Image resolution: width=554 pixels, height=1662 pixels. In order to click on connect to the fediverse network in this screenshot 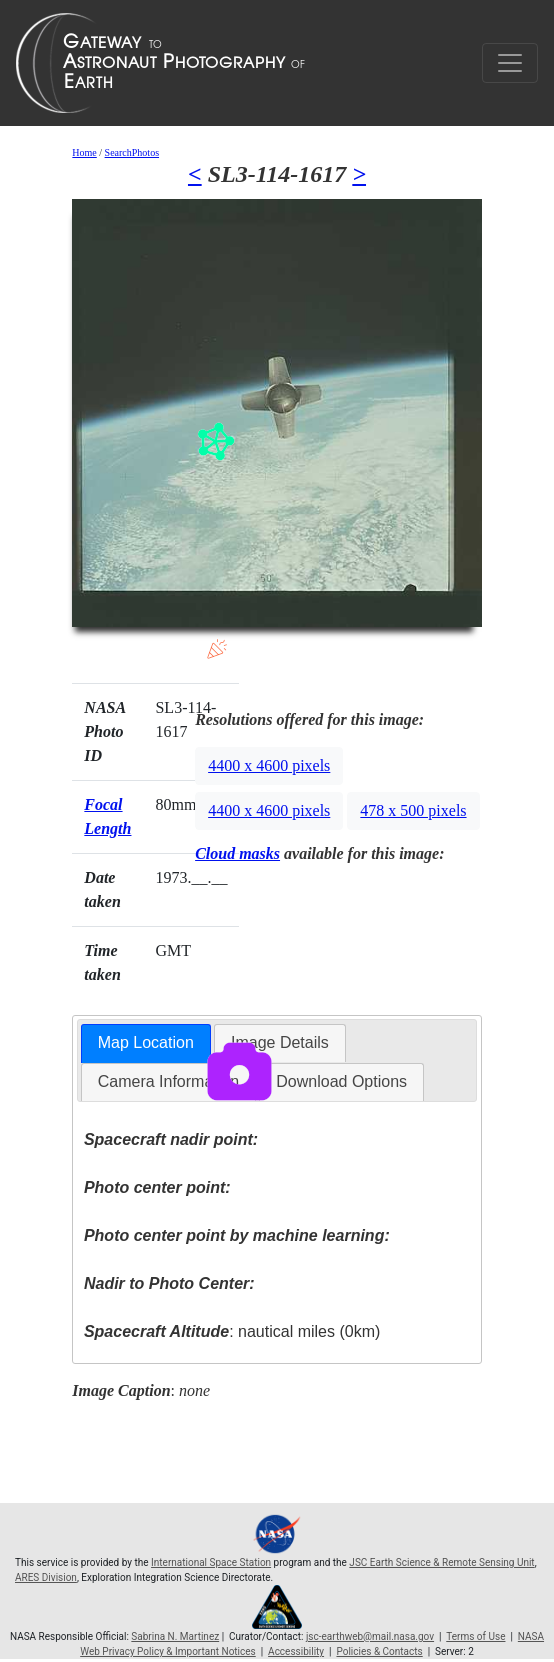, I will do `click(215, 441)`.